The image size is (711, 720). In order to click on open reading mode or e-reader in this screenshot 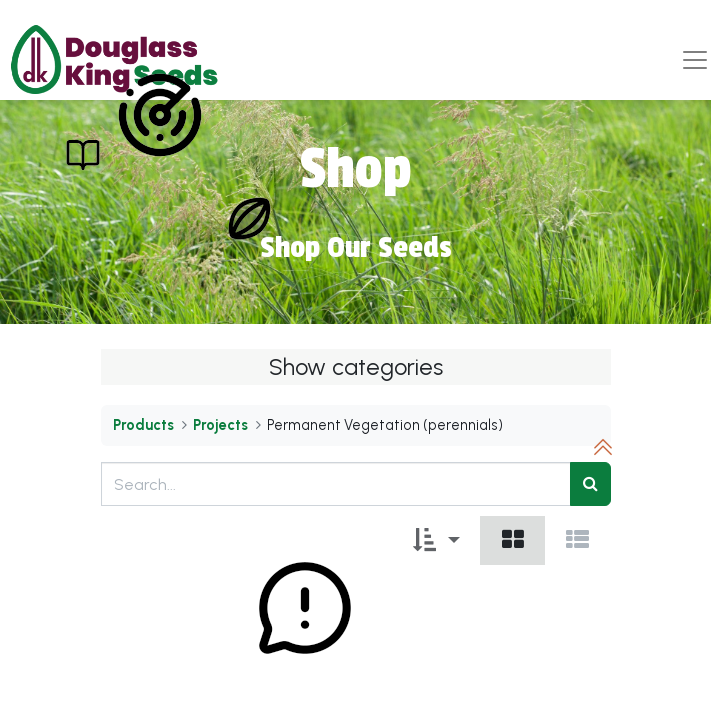, I will do `click(83, 155)`.